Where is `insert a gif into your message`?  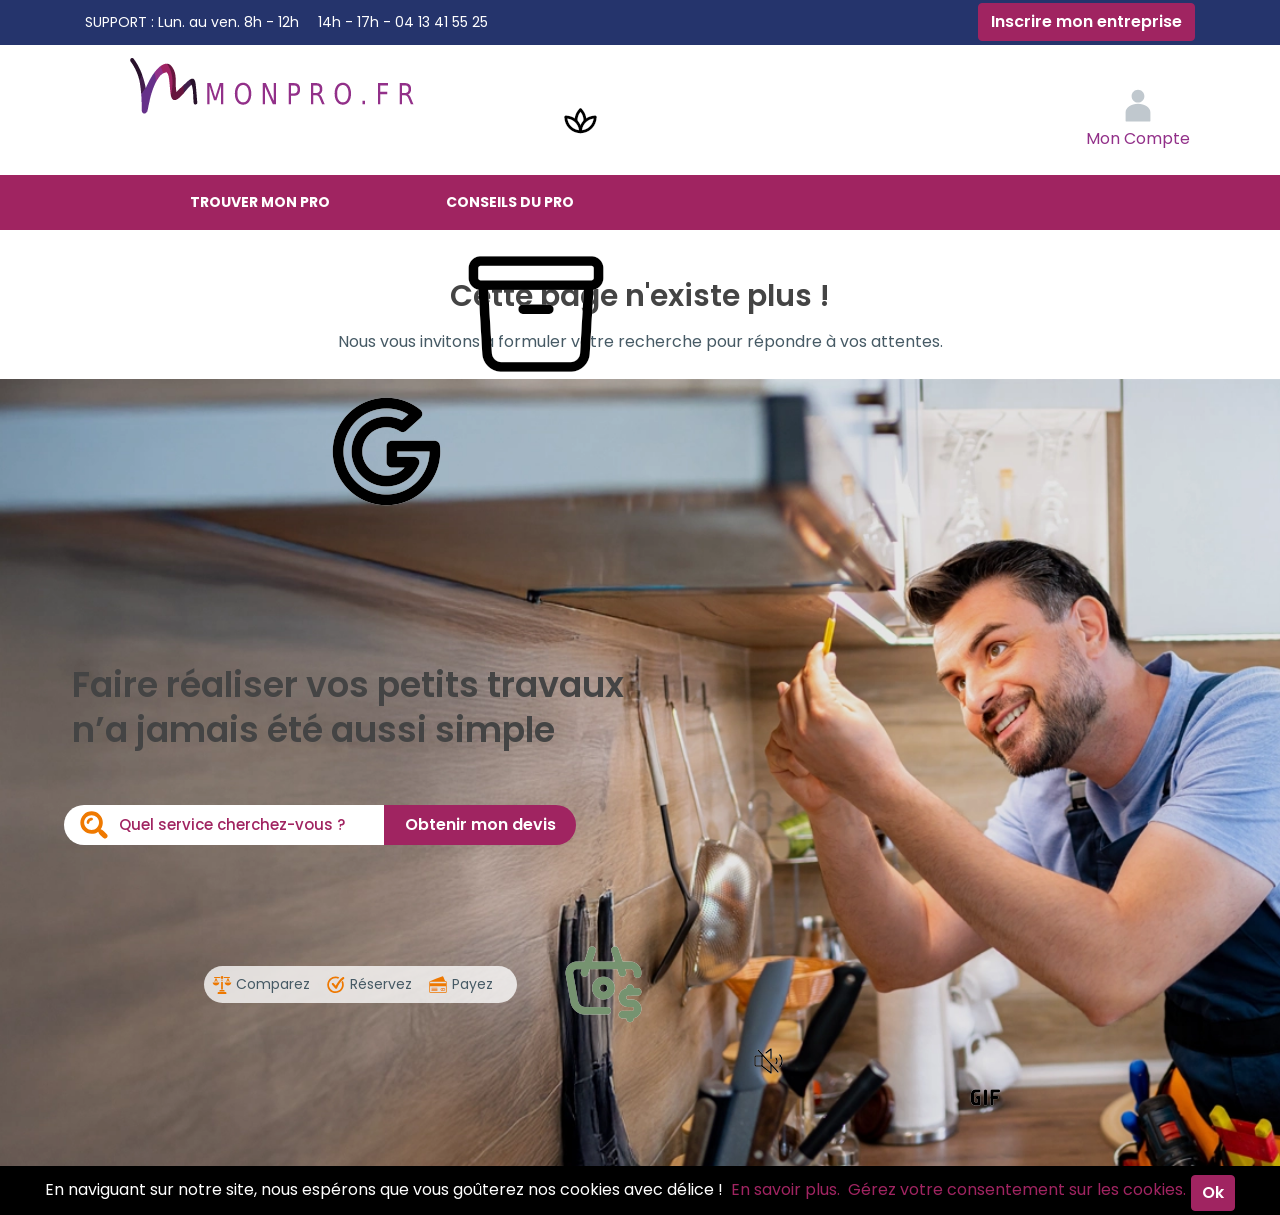 insert a gif into your message is located at coordinates (985, 1097).